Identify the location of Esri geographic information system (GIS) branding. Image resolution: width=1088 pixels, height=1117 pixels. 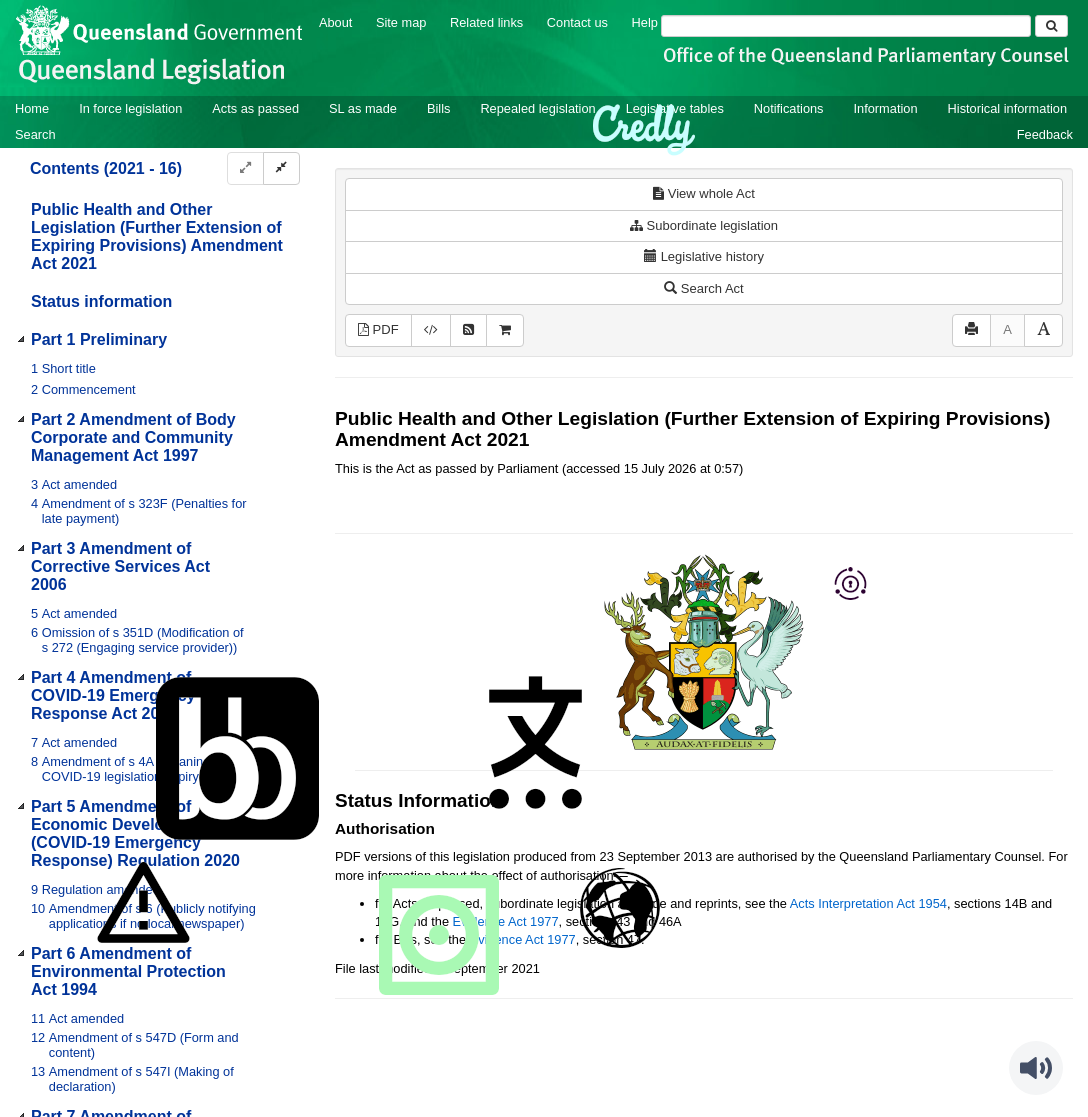
(620, 908).